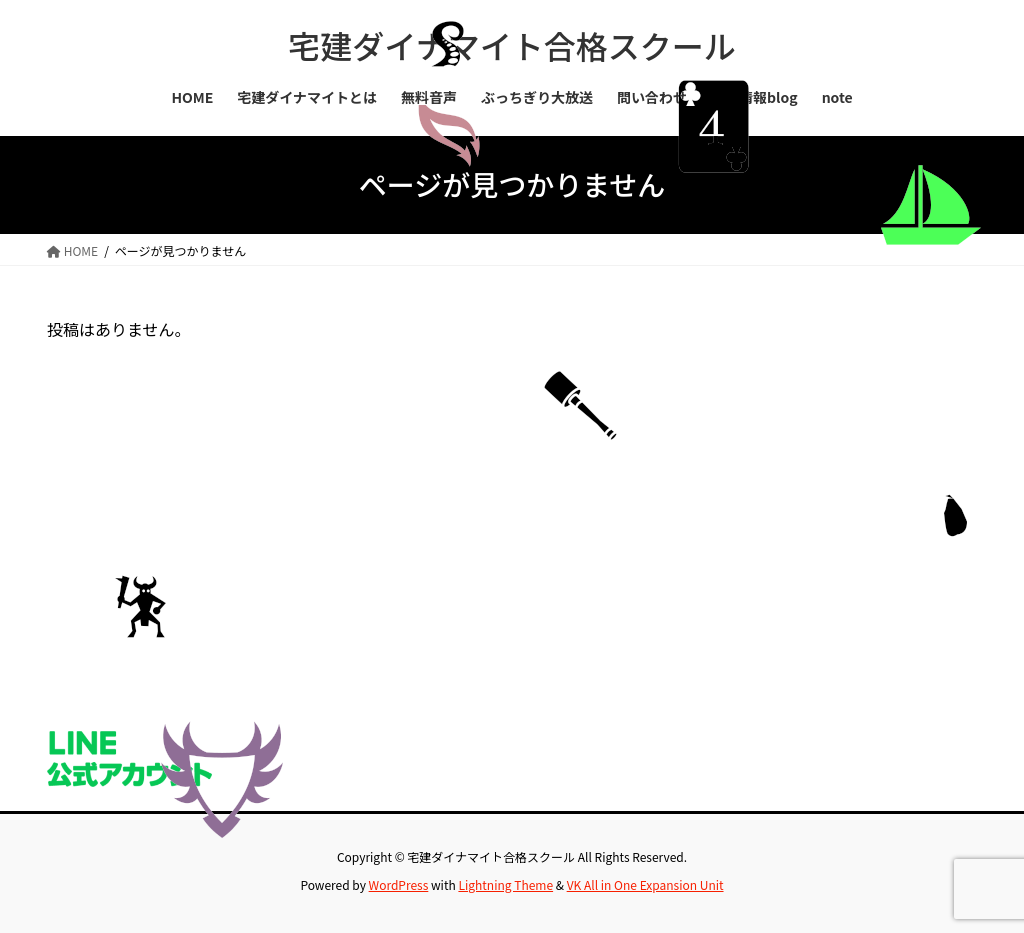  Describe the element at coordinates (449, 136) in the screenshot. I see `view your travel itinerary` at that location.